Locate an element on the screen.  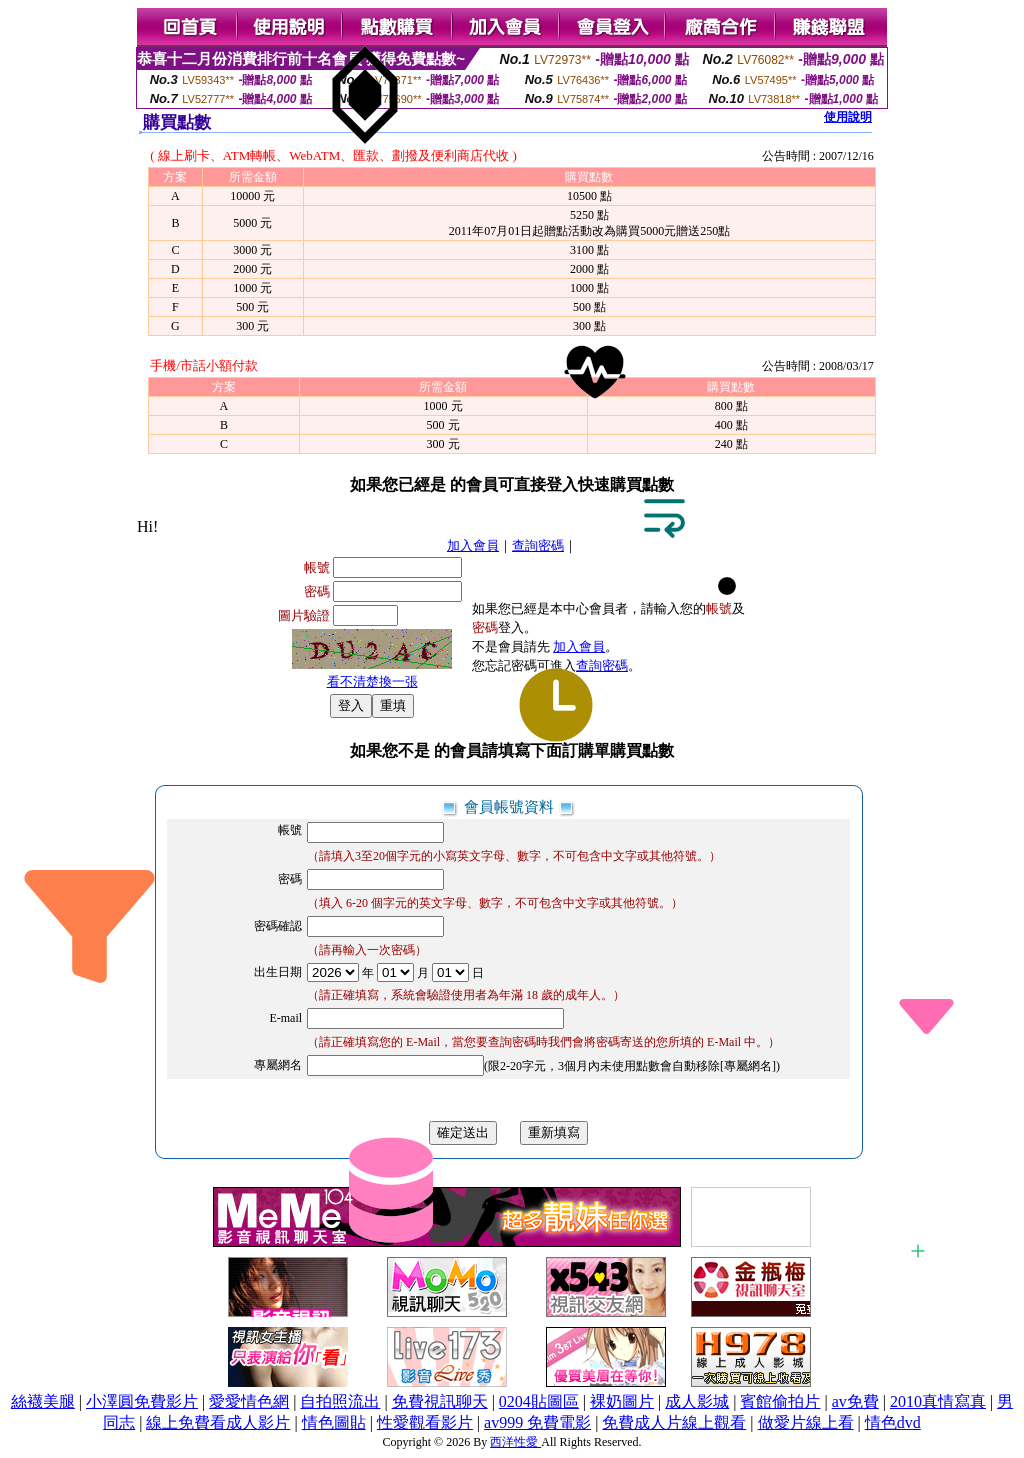
toggle text wrapping in a document or code editor is located at coordinates (664, 515).